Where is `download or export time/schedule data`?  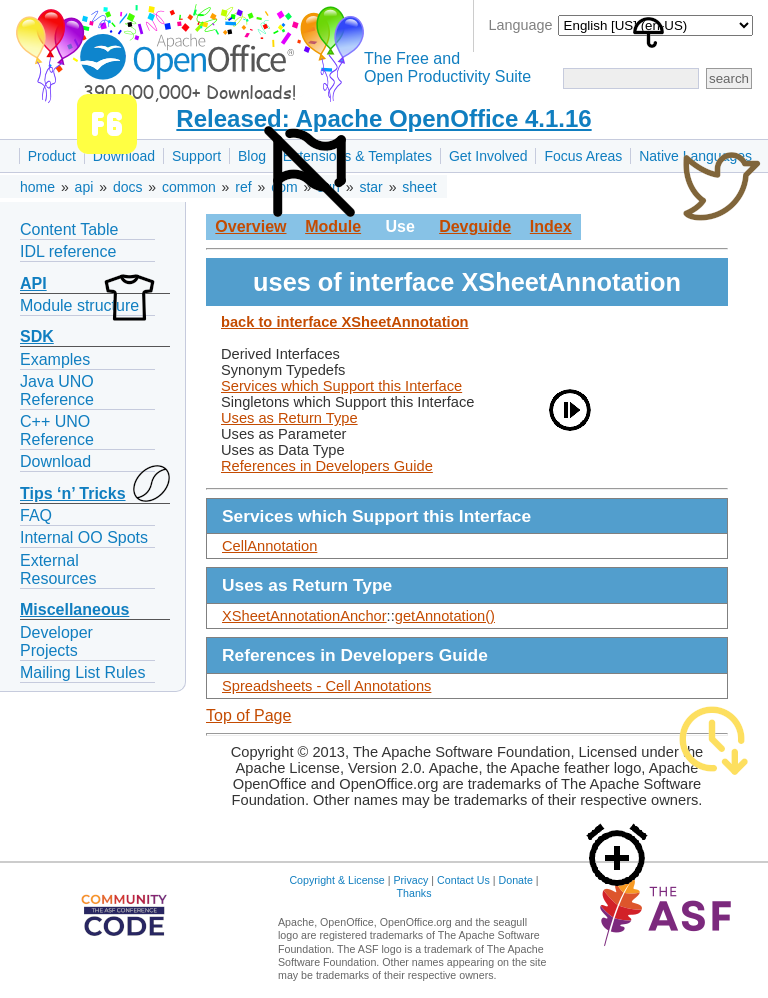
download or export time/schedule data is located at coordinates (712, 739).